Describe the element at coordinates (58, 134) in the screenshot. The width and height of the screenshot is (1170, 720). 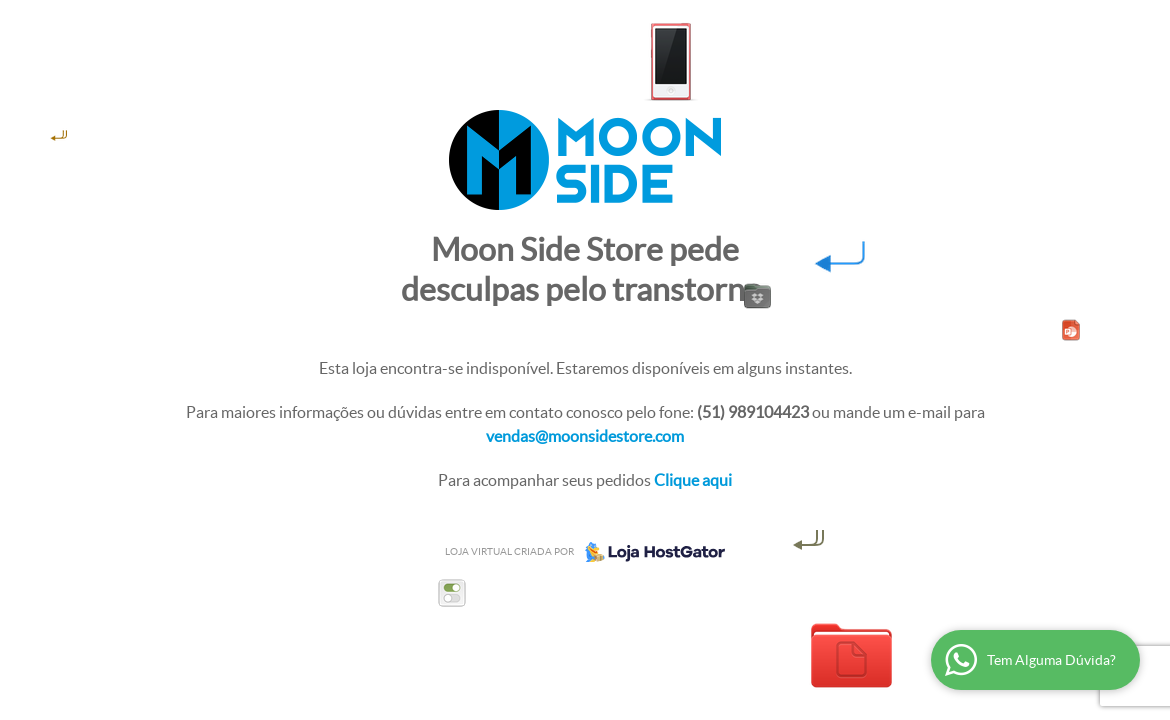
I see `reply to all recipients in an email thread` at that location.